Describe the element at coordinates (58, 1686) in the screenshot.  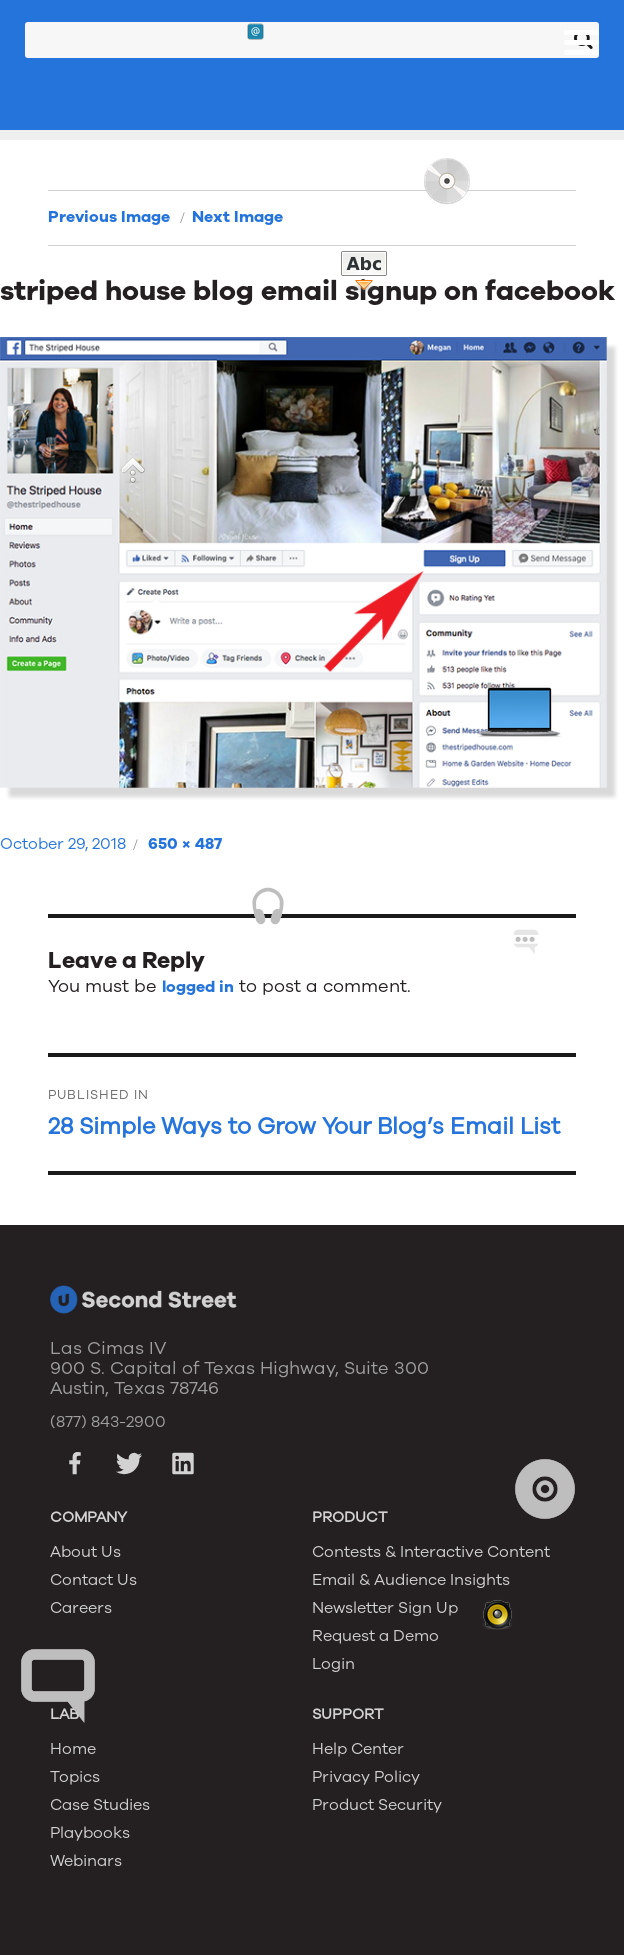
I see `set your status to invisible or offline` at that location.